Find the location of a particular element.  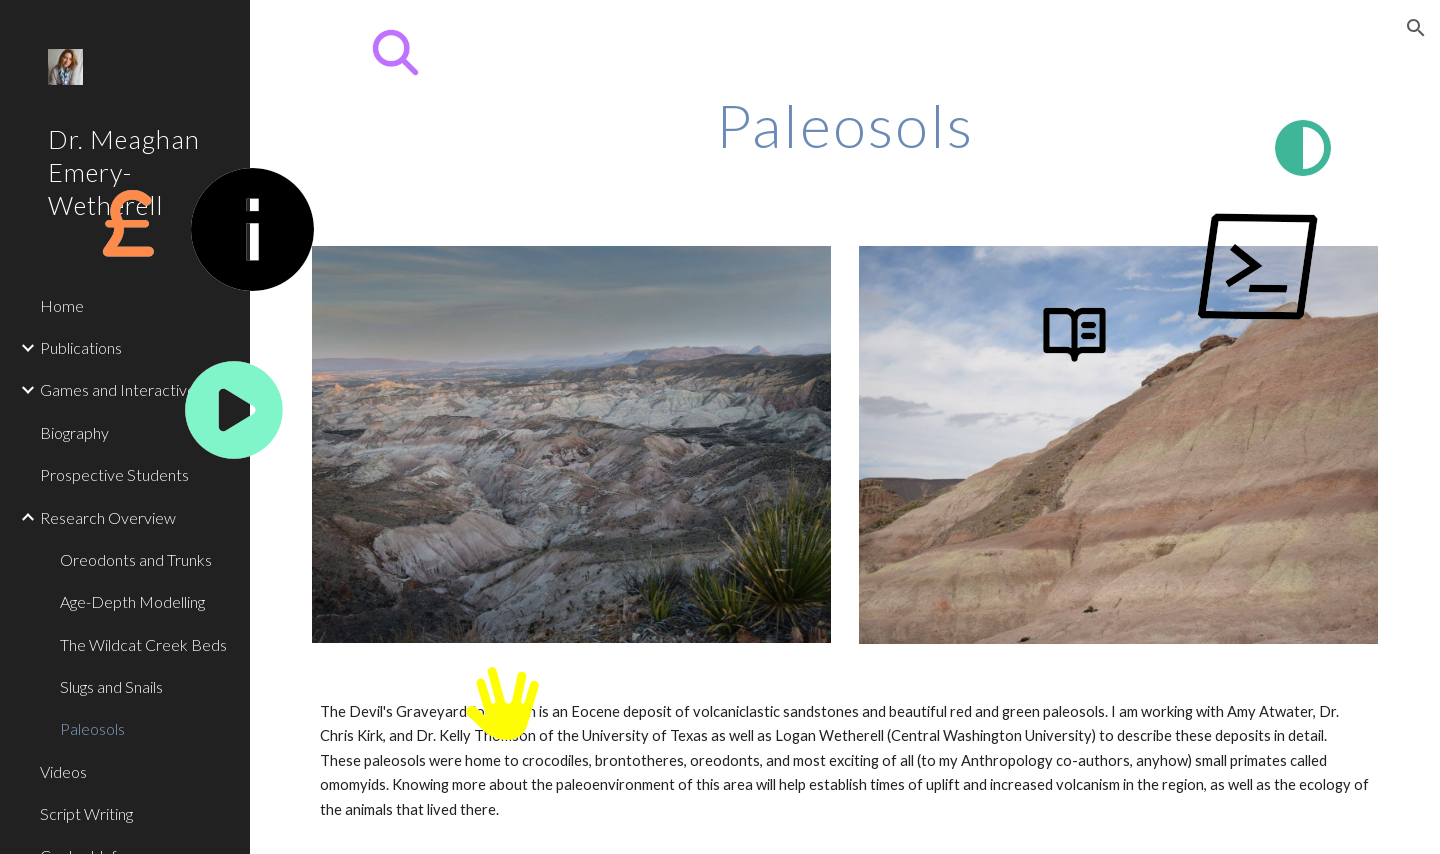

search for content or items is located at coordinates (395, 52).